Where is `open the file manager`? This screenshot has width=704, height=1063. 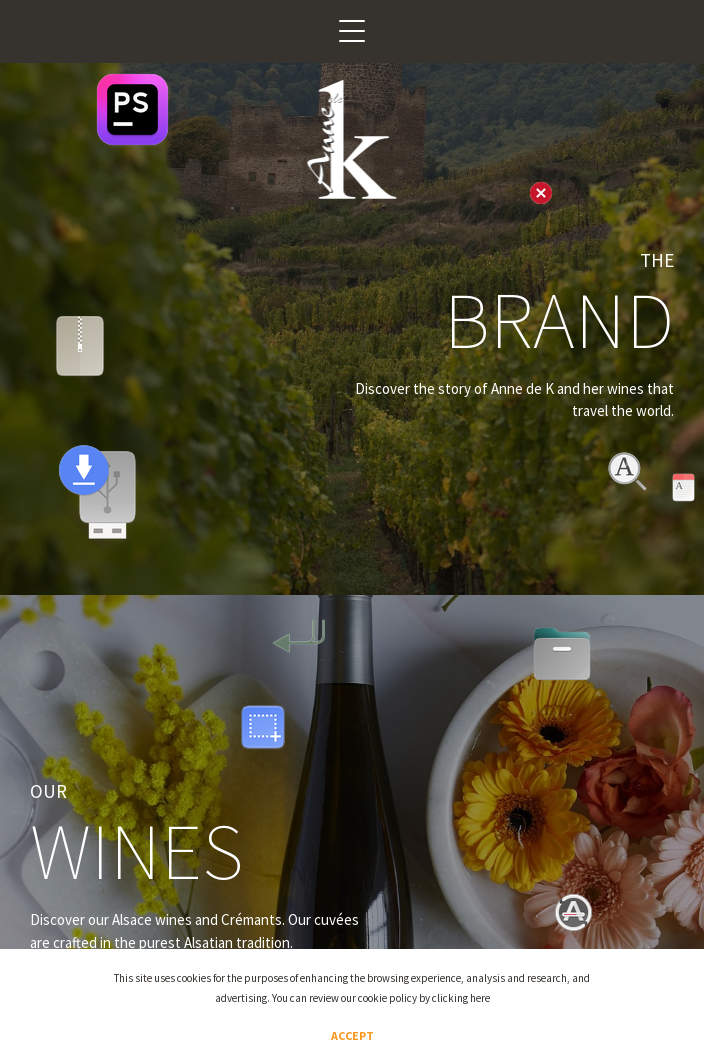 open the file manager is located at coordinates (562, 654).